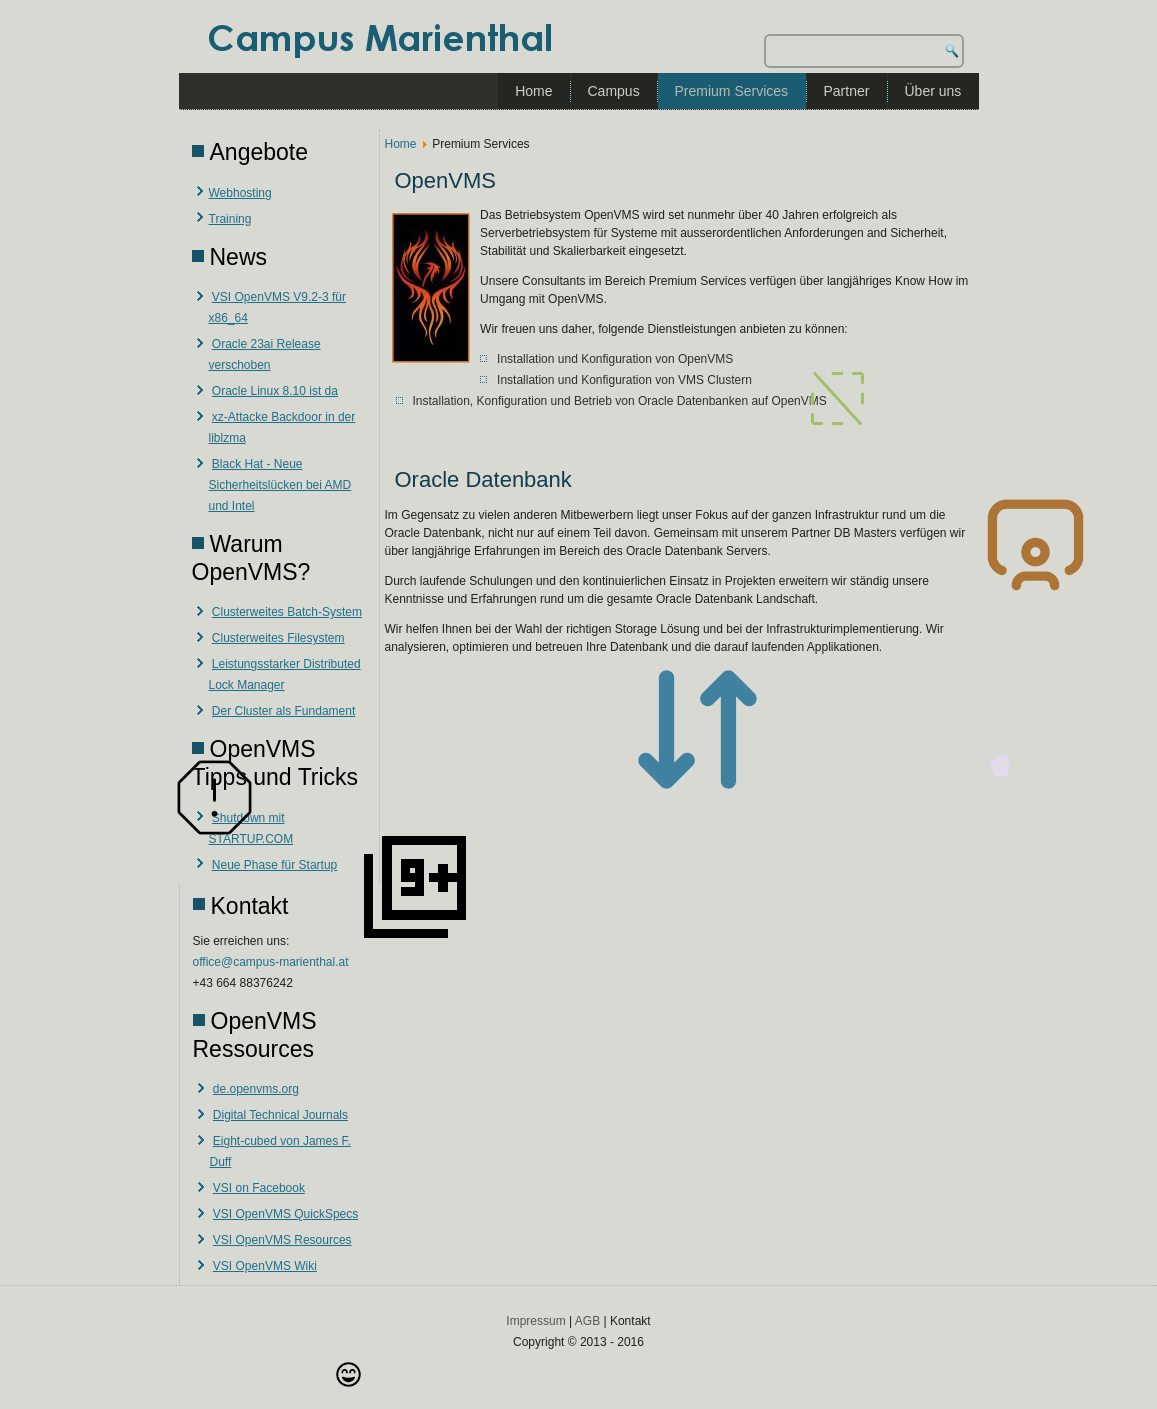  I want to click on view user's screen or monitor activity, so click(1035, 542).